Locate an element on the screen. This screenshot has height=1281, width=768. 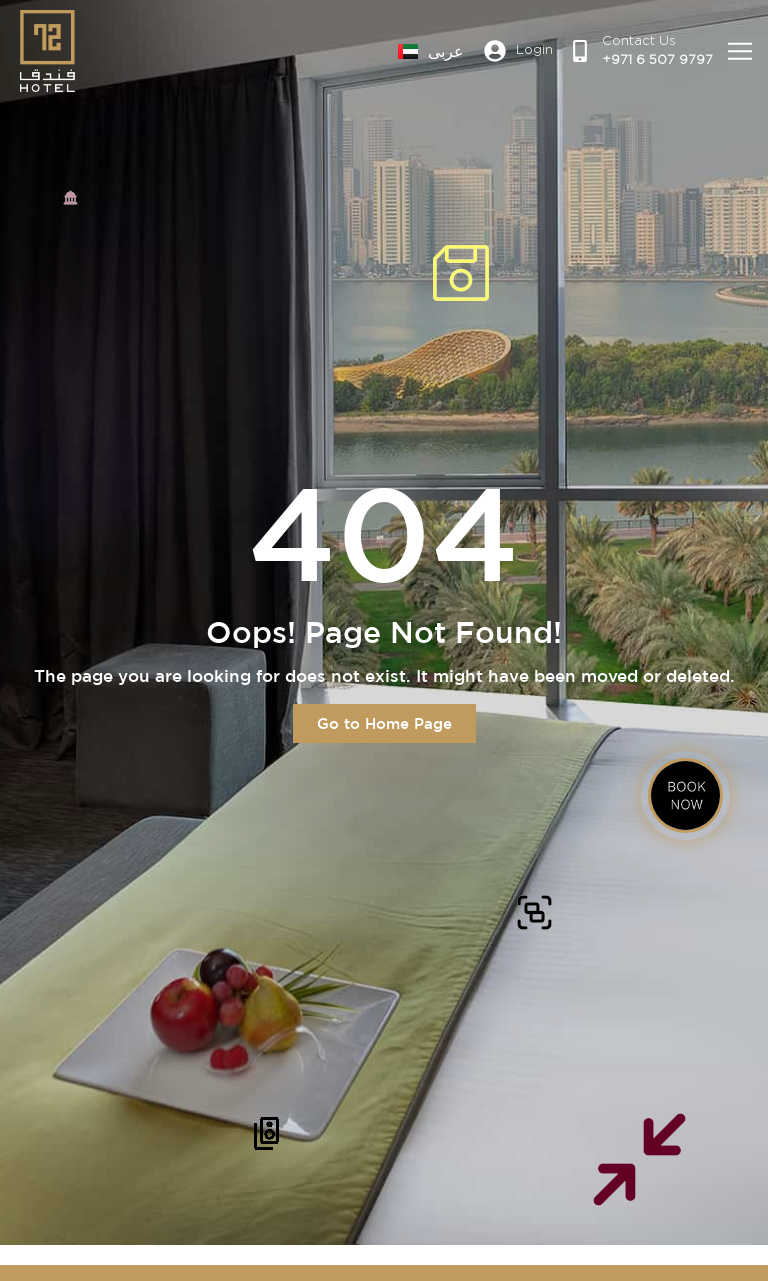
save current file or document is located at coordinates (461, 273).